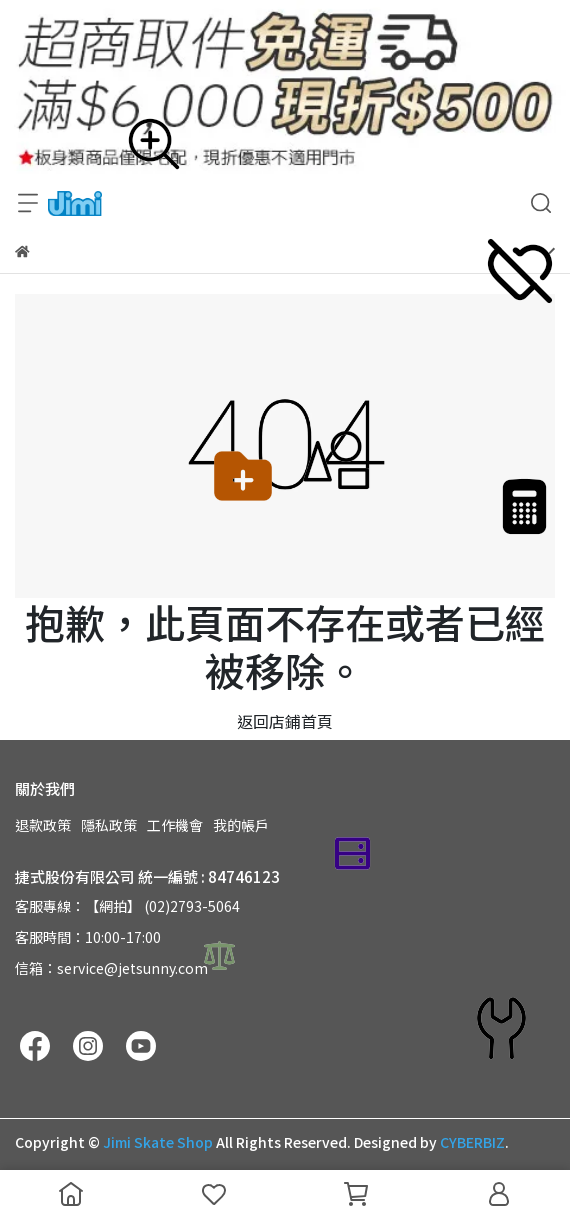 This screenshot has height=1218, width=570. I want to click on create a new folder, so click(243, 476).